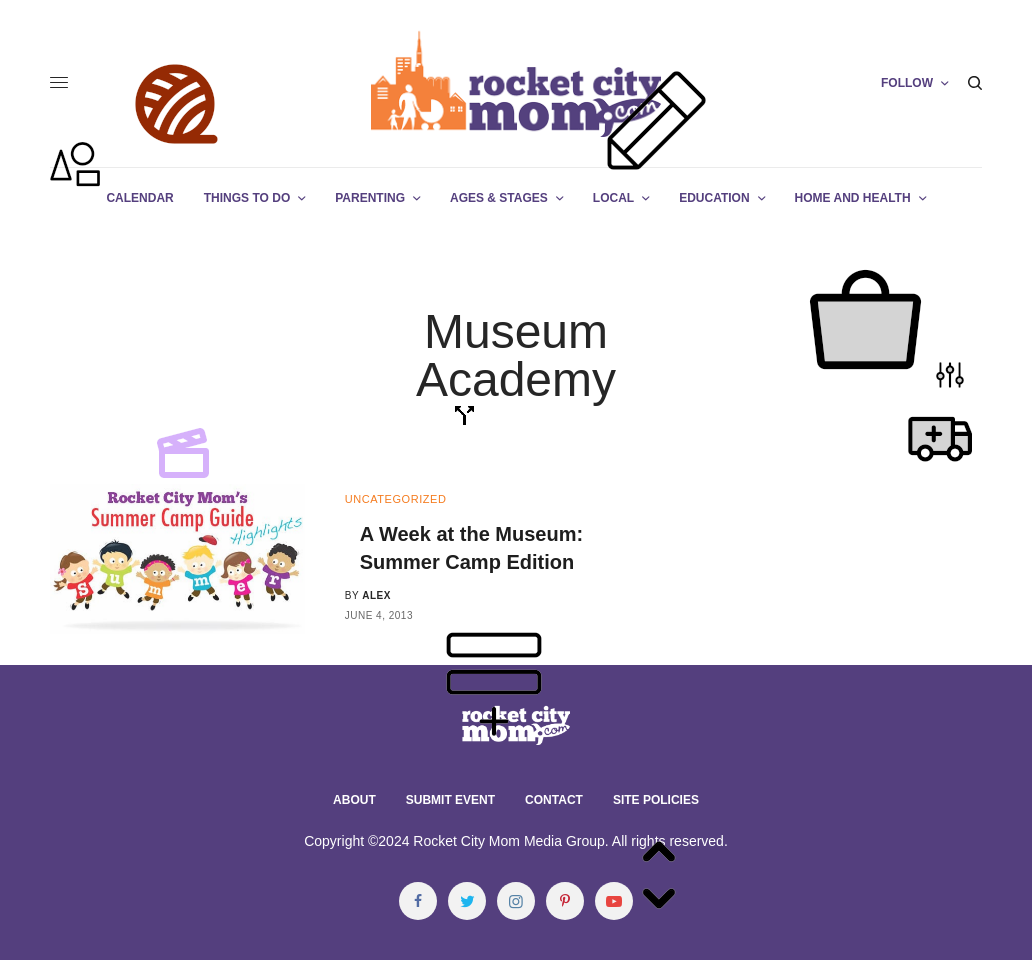 The width and height of the screenshot is (1032, 960). Describe the element at coordinates (865, 325) in the screenshot. I see `view your shopping bag` at that location.